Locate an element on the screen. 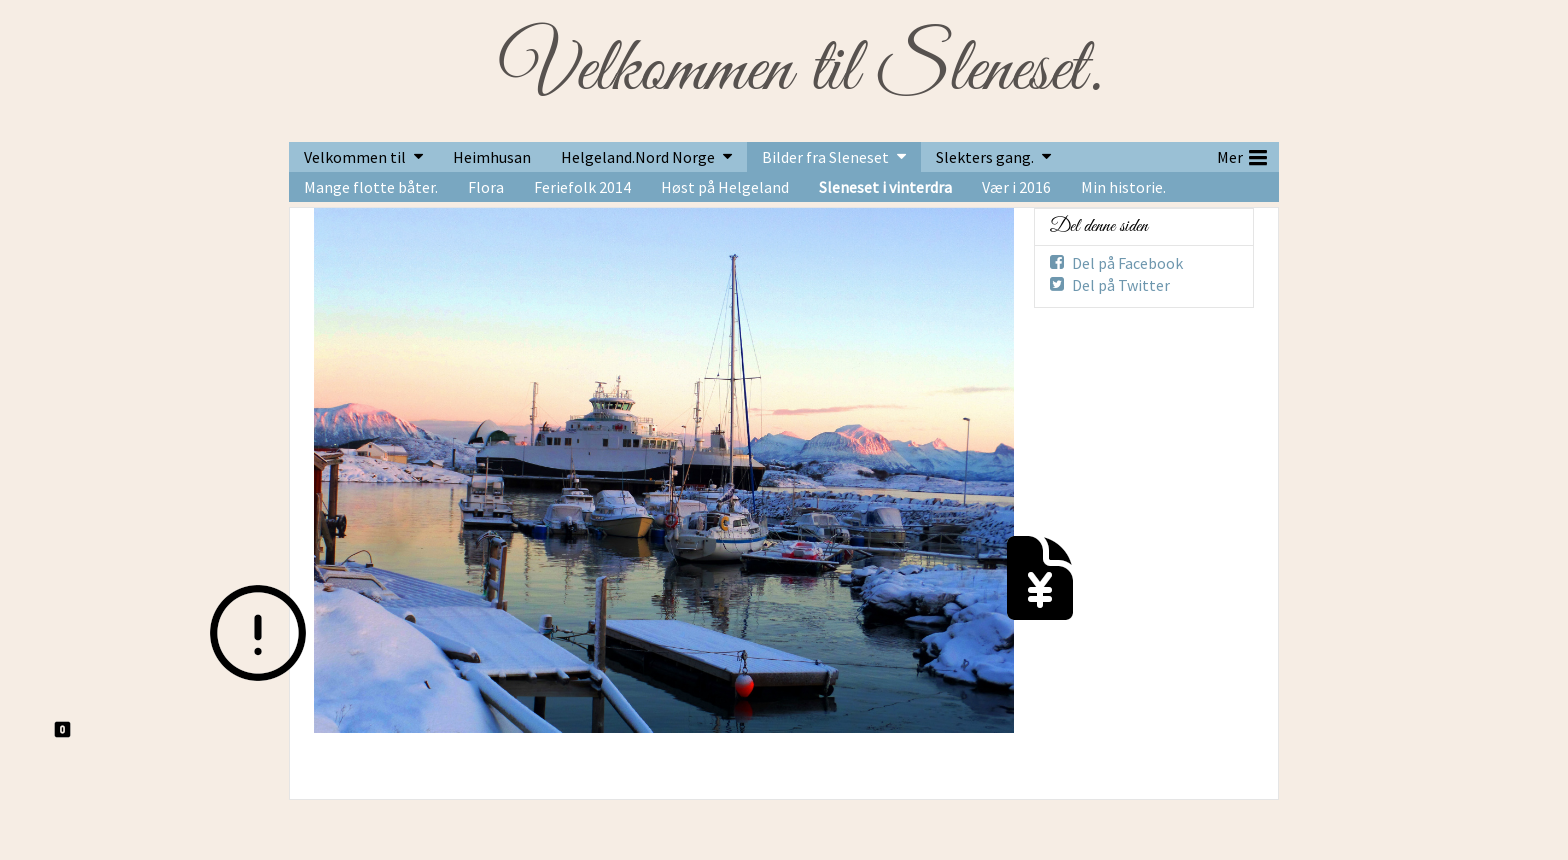  indicates a warning or alert requiring attention is located at coordinates (258, 633).